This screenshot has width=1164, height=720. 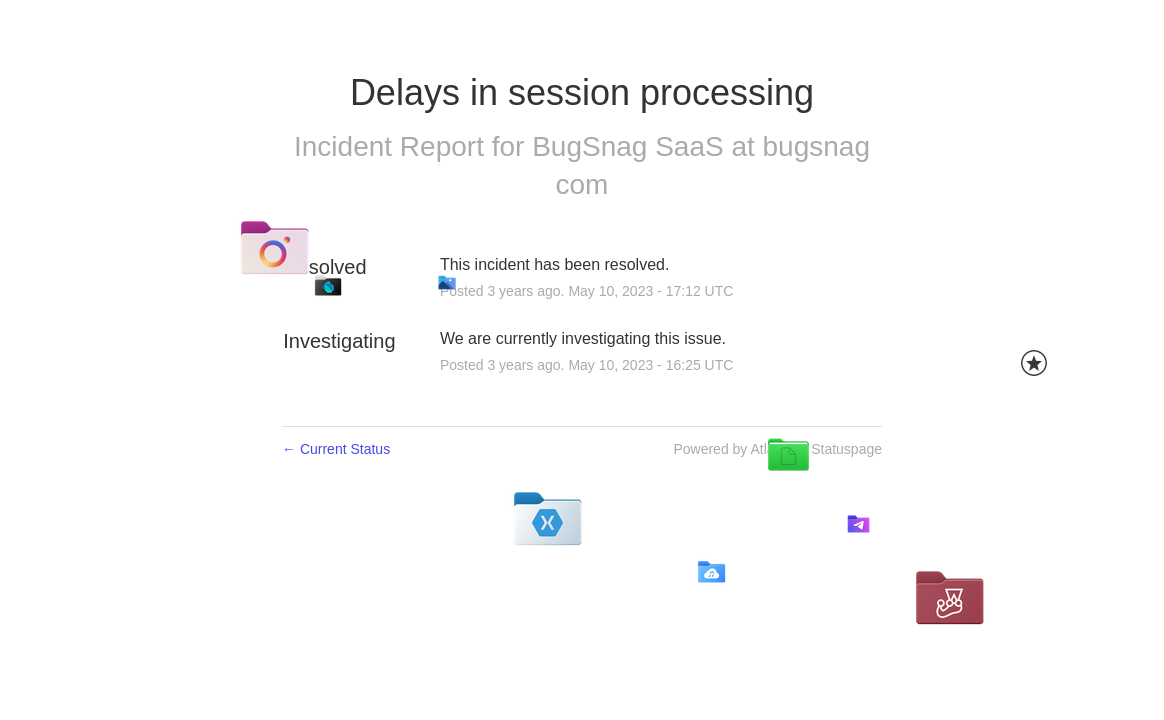 I want to click on open pictures folder, so click(x=447, y=283).